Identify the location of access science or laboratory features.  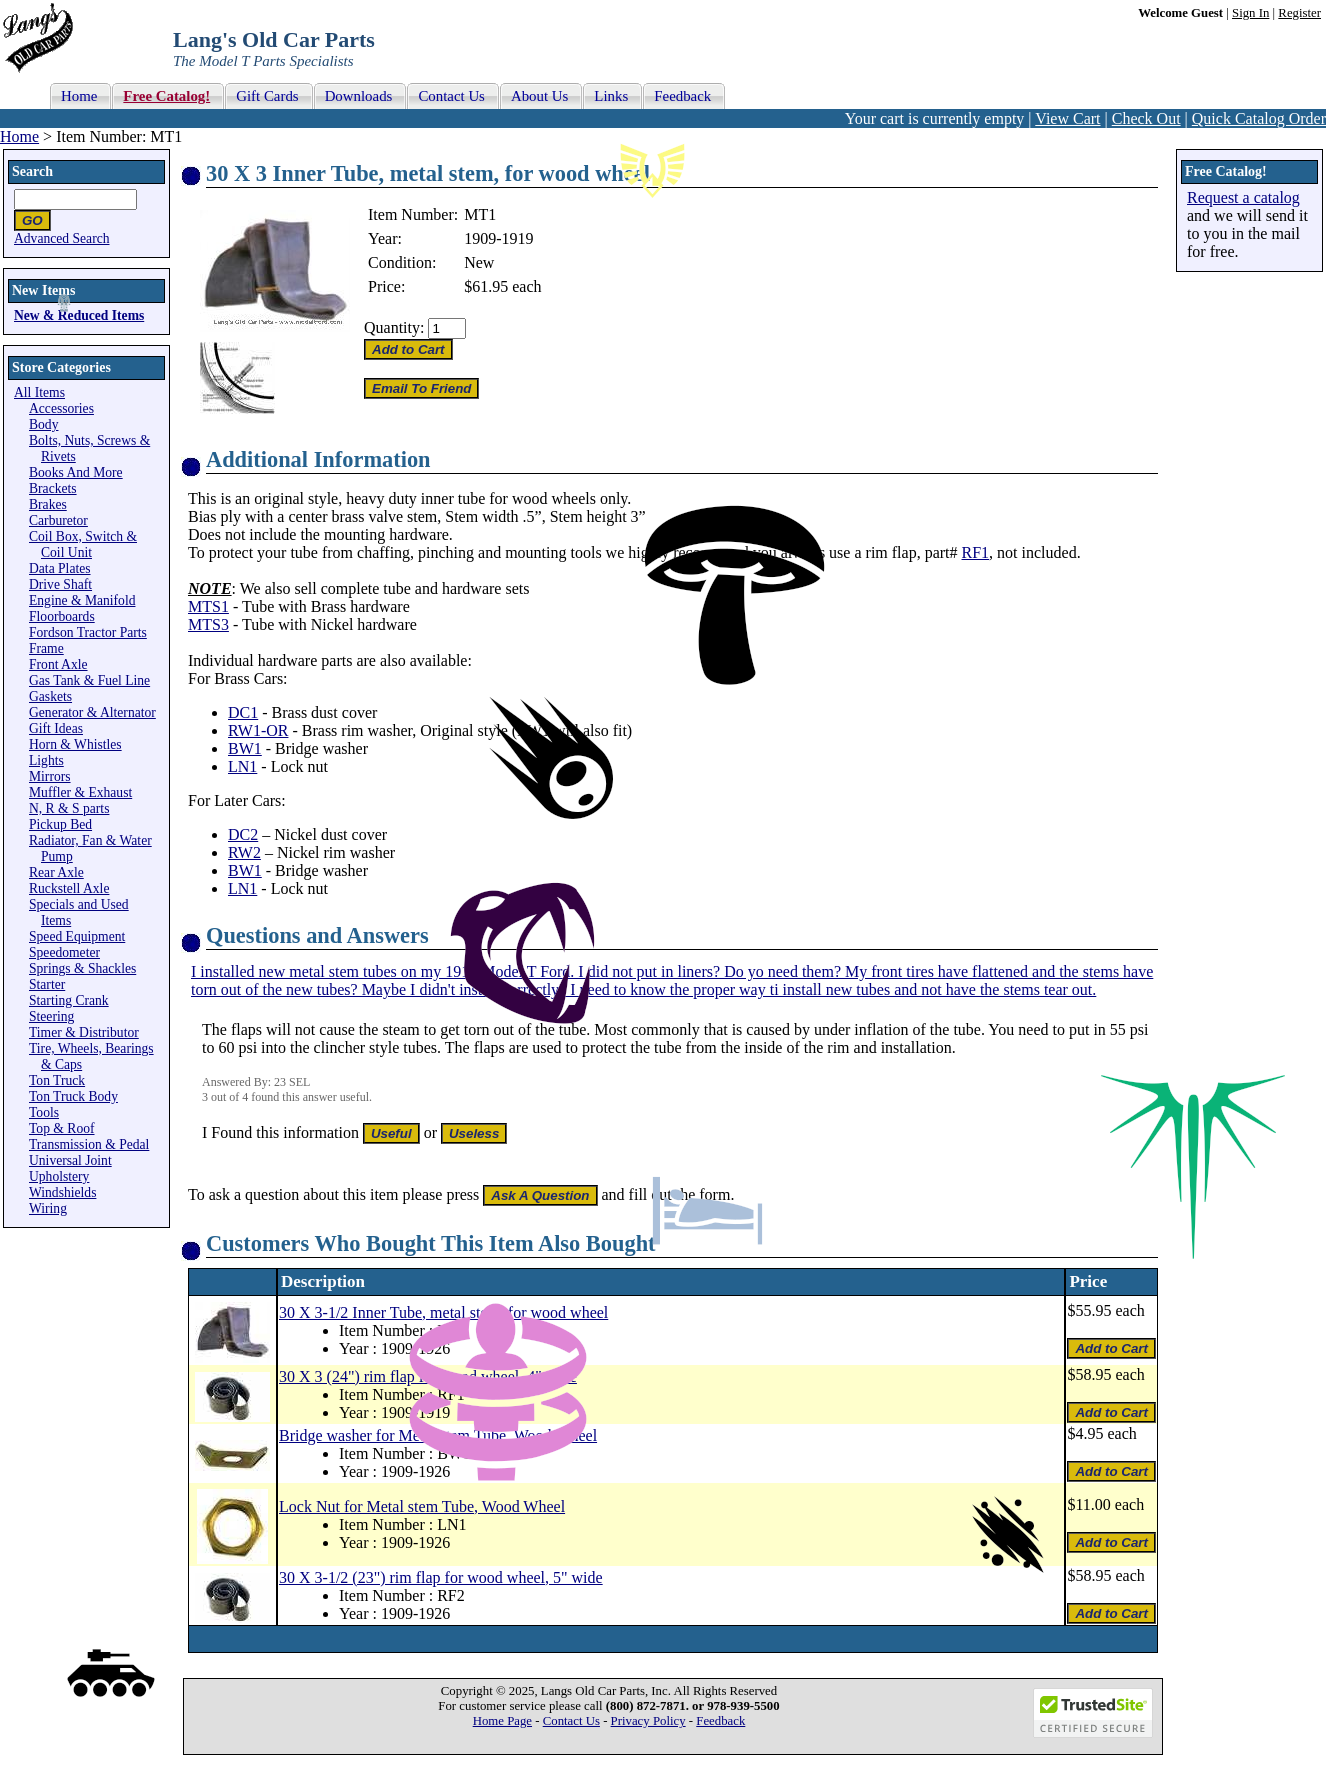
(64, 303).